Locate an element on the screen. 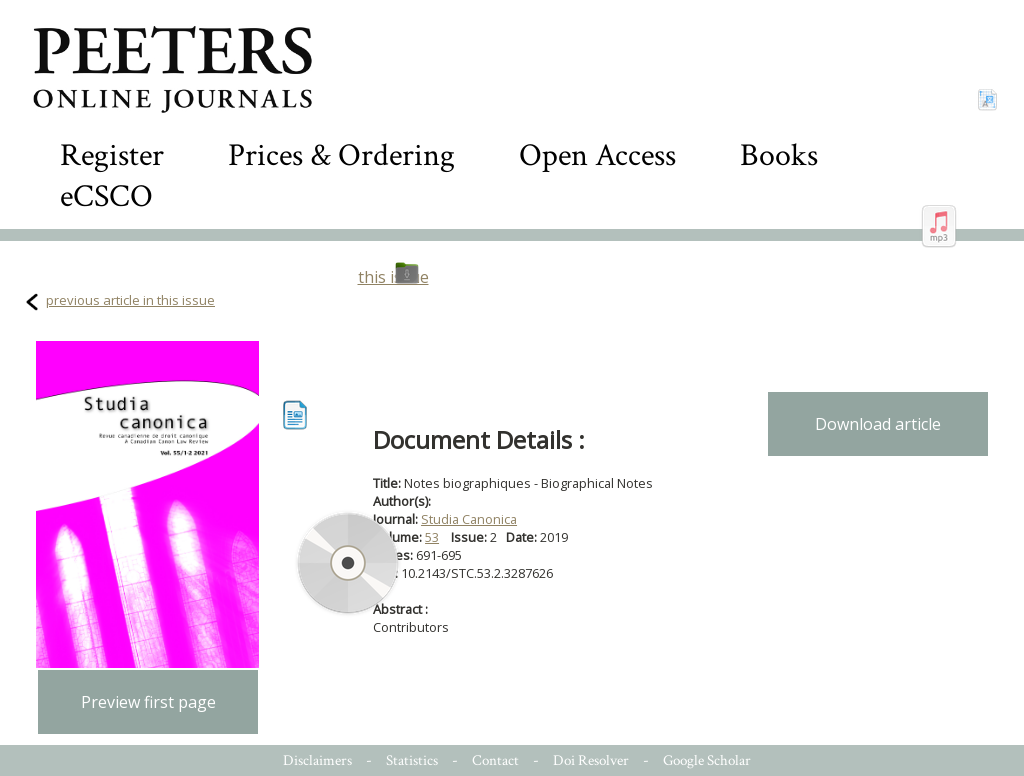  an mp3 audio file is located at coordinates (939, 226).